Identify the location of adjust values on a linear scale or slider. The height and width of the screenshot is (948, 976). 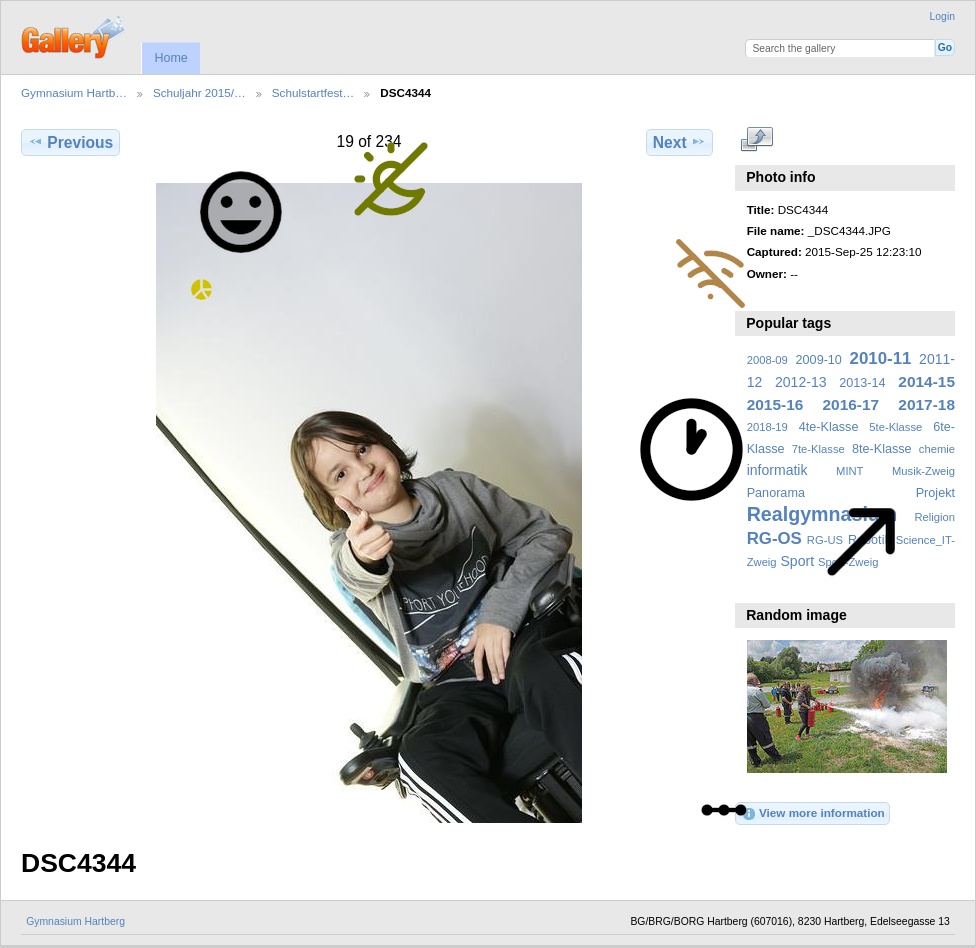
(724, 810).